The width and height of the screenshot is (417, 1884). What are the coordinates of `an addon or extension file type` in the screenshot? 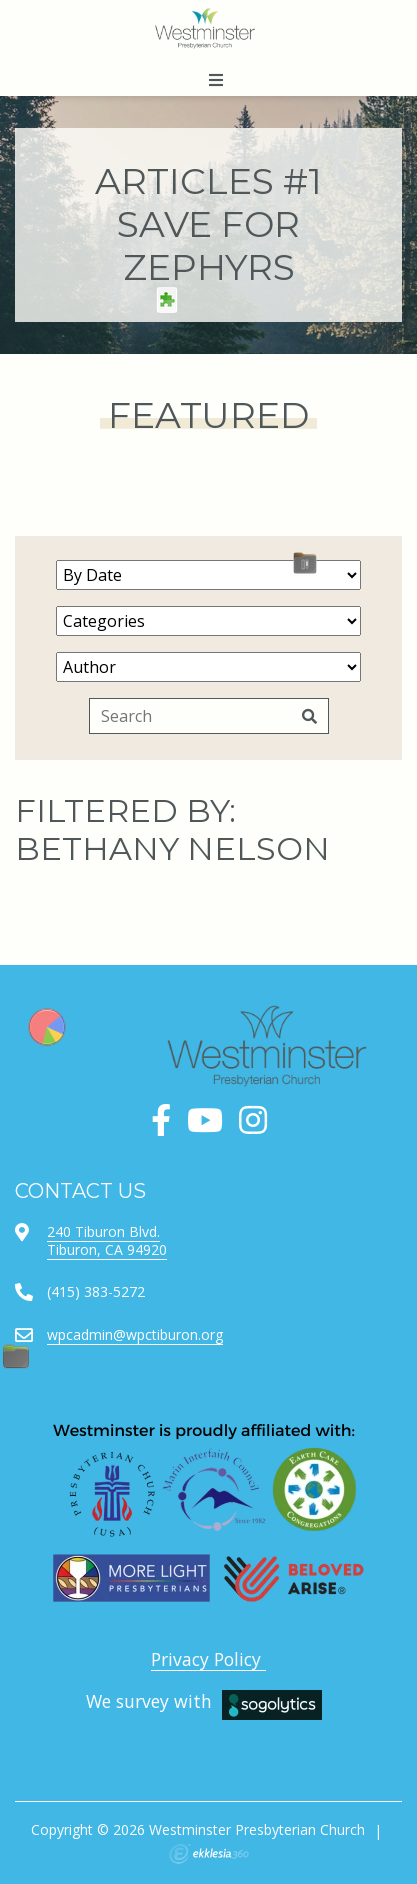 It's located at (167, 300).